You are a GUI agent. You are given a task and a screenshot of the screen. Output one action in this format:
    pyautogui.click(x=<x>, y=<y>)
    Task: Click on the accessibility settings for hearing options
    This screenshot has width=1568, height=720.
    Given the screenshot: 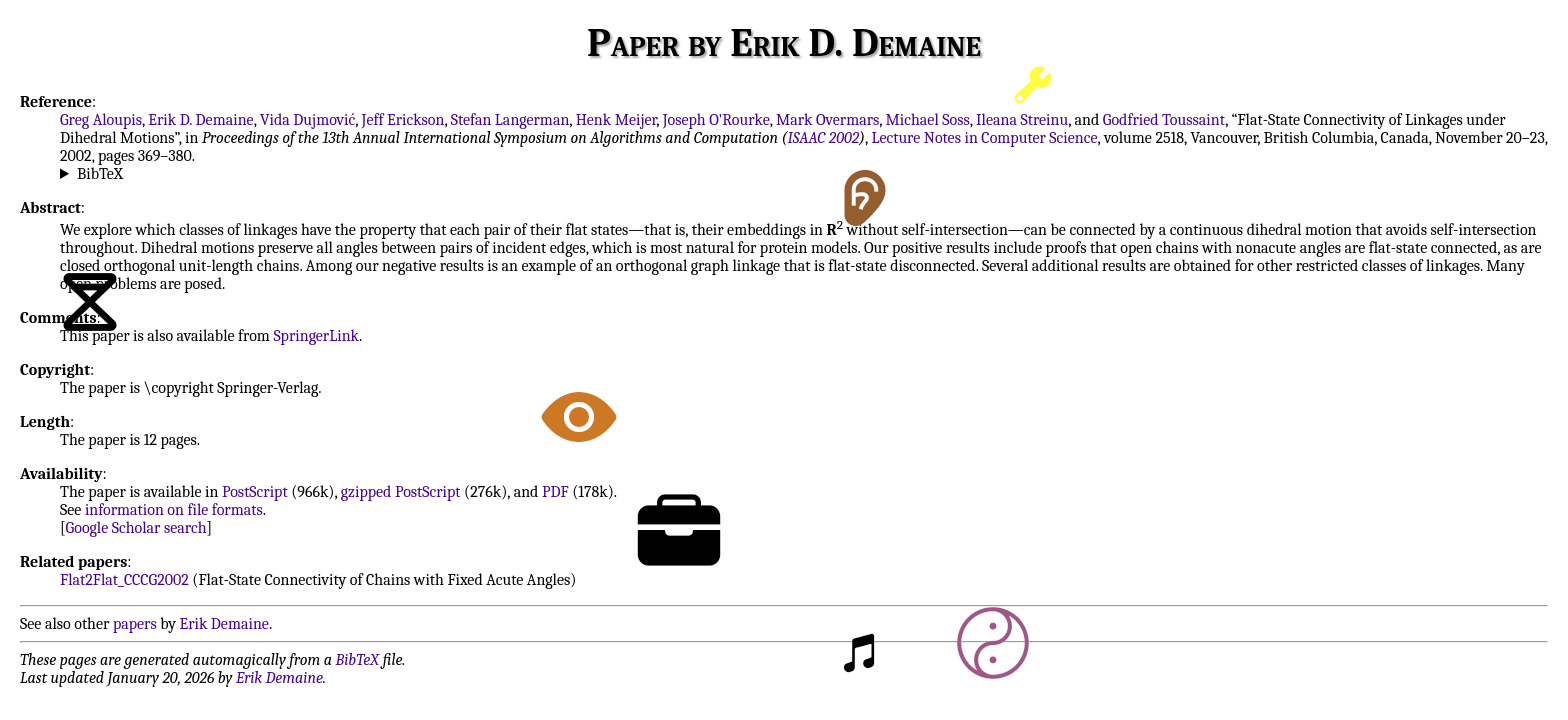 What is the action you would take?
    pyautogui.click(x=865, y=198)
    